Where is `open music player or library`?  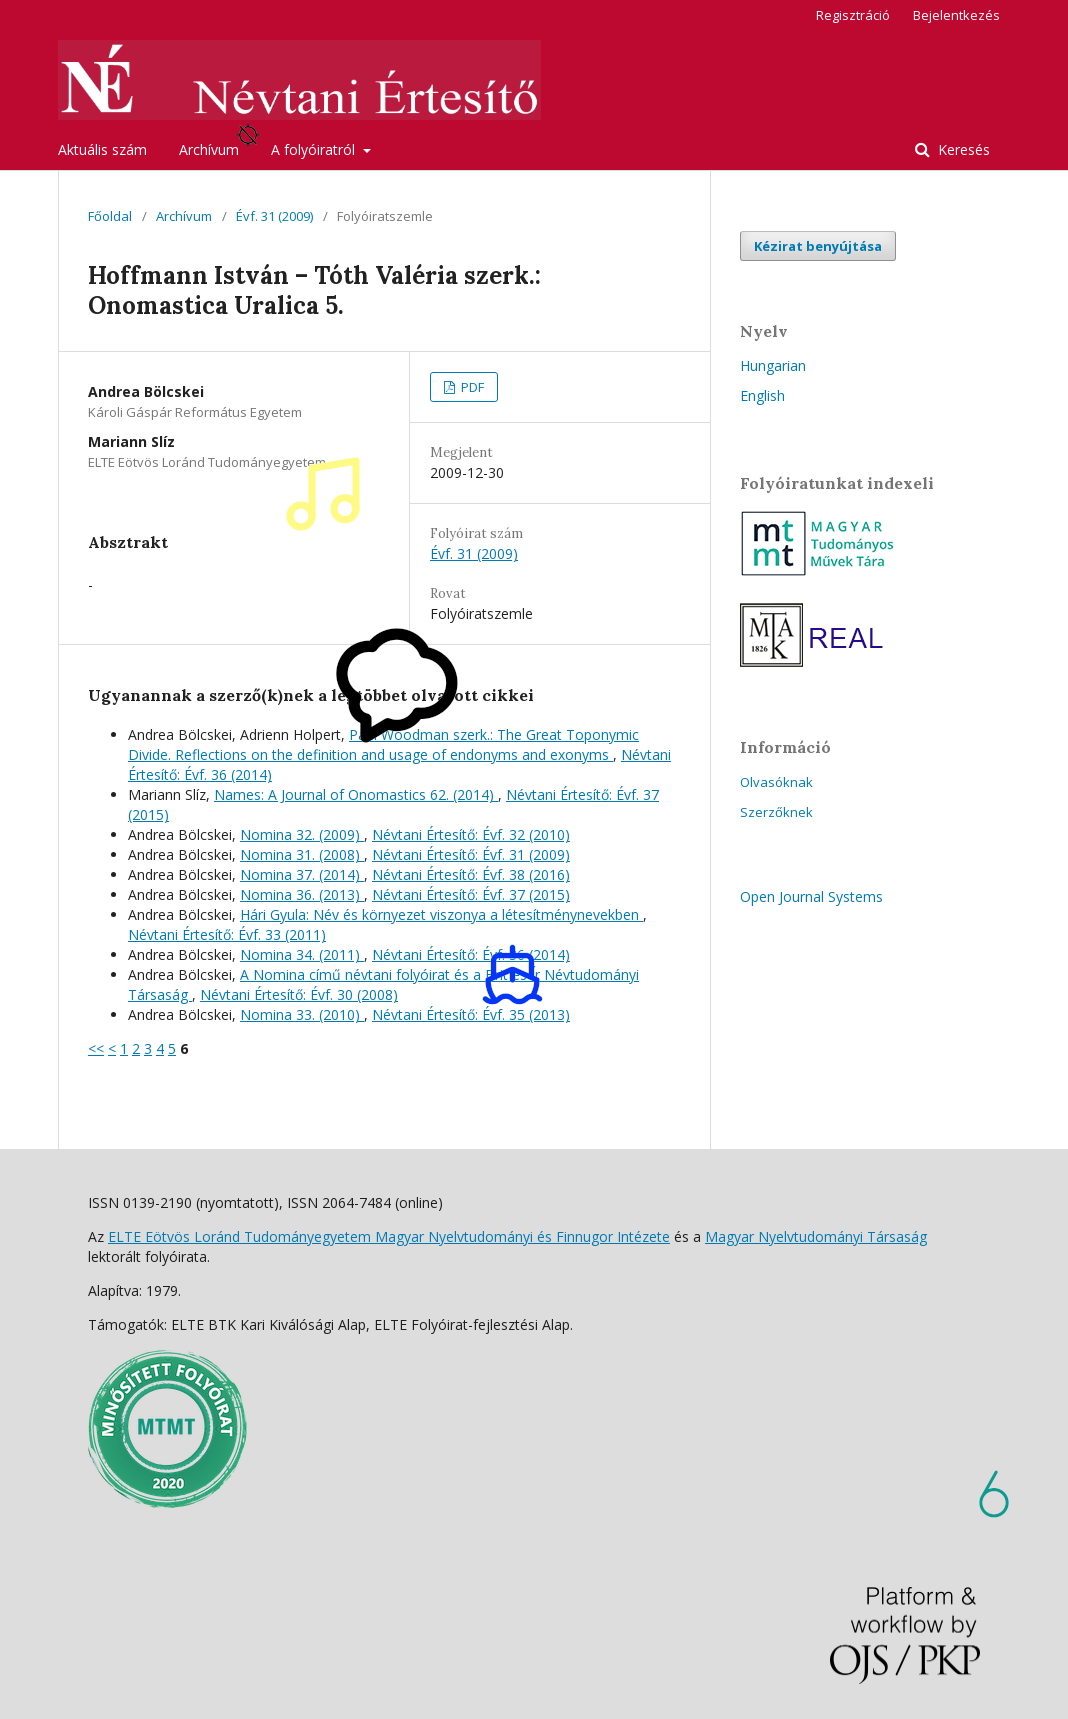
open music player or library is located at coordinates (323, 494).